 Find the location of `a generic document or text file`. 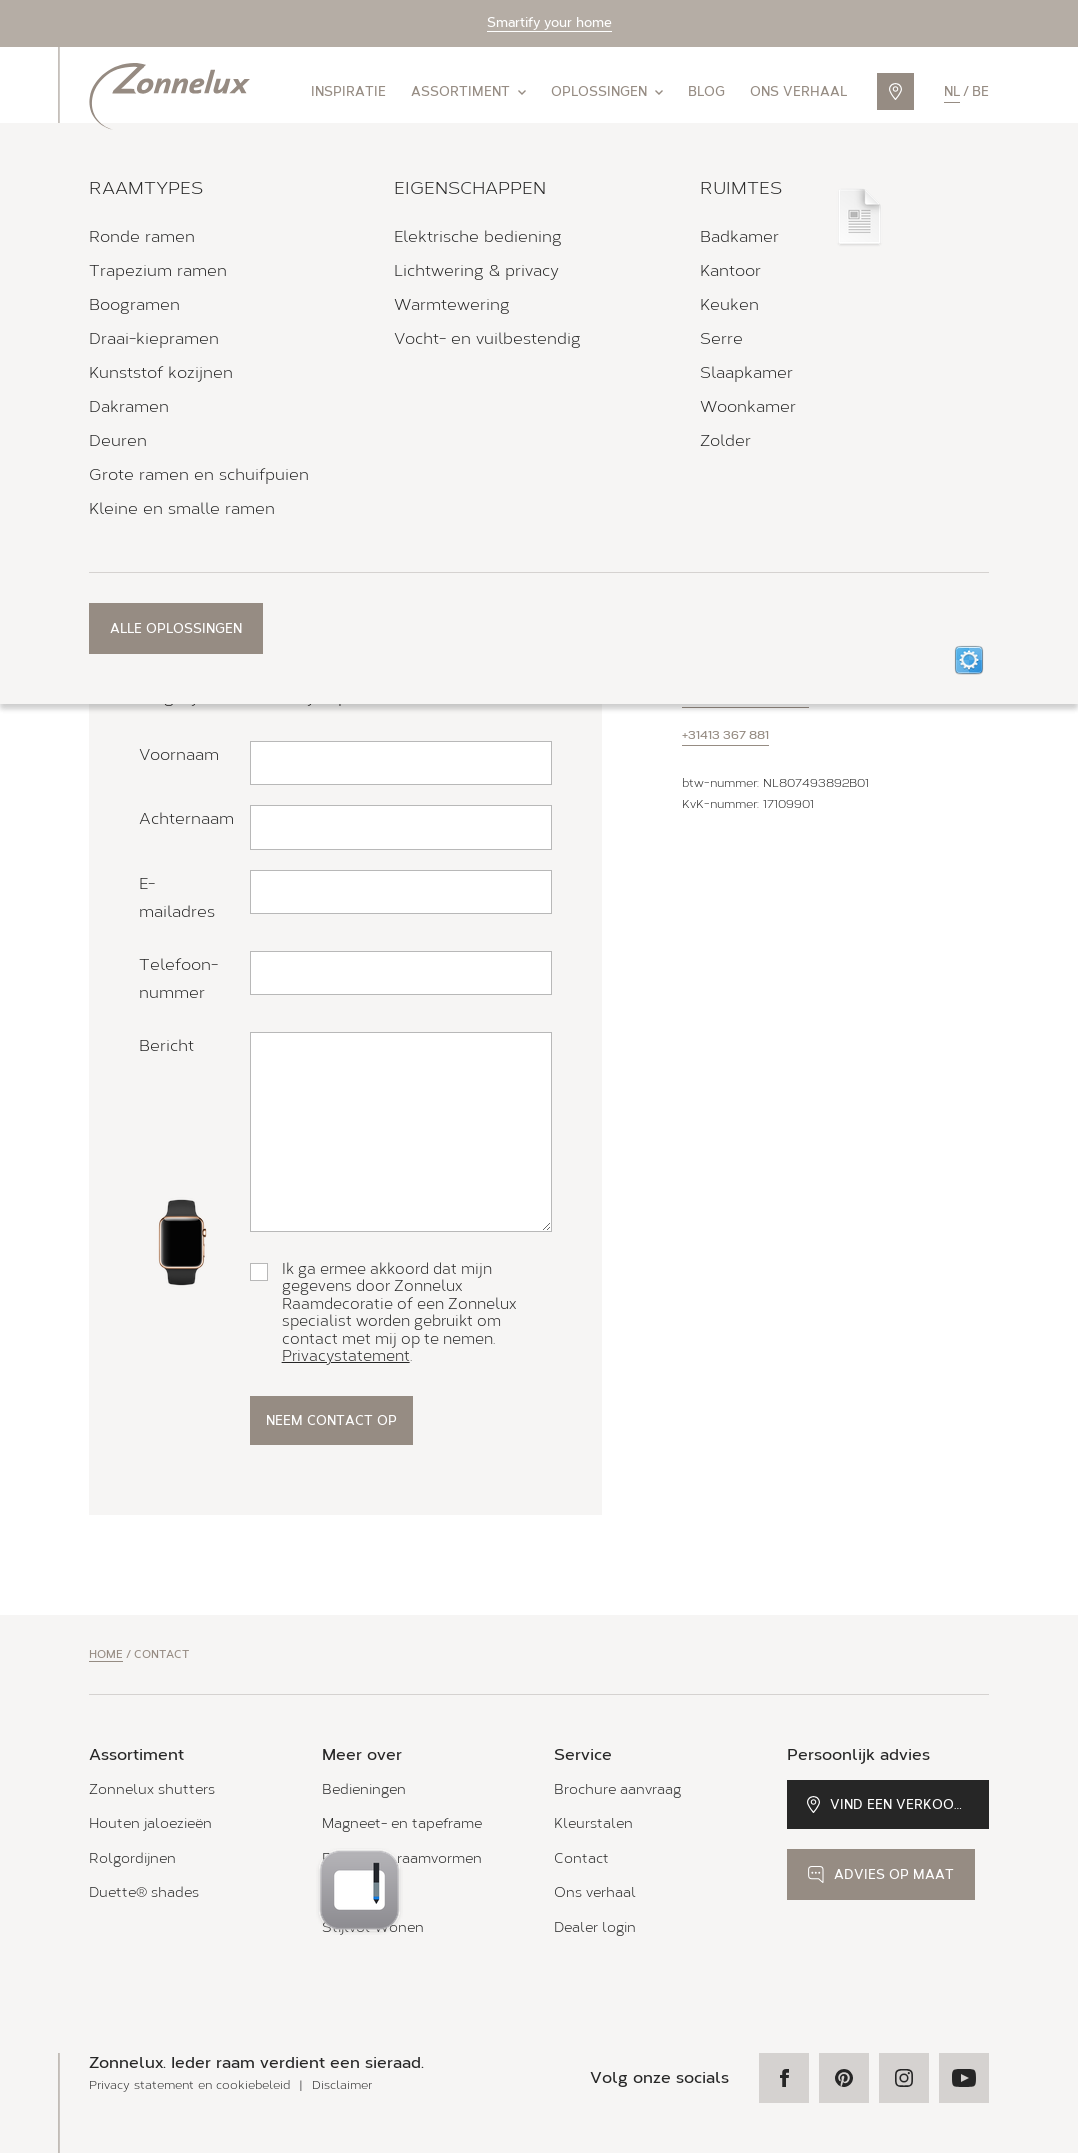

a generic document or text file is located at coordinates (859, 217).